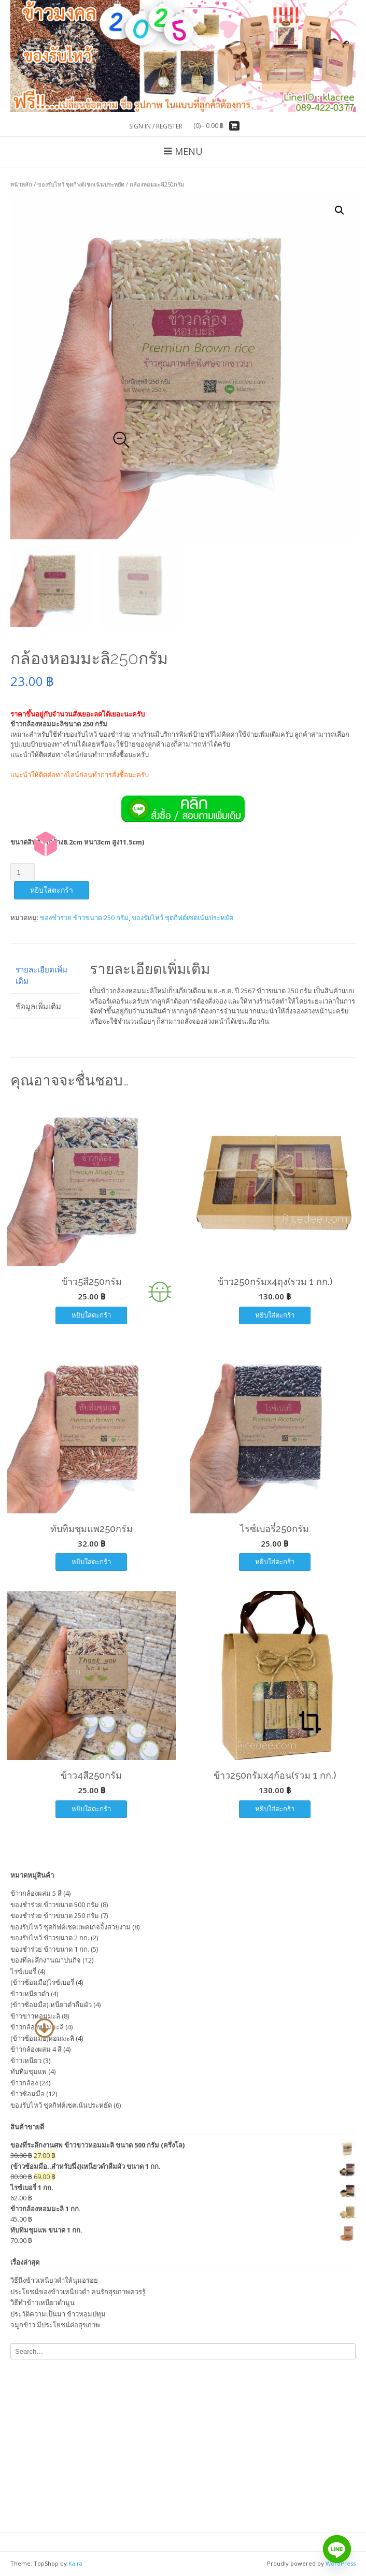 Image resolution: width=366 pixels, height=2576 pixels. I want to click on view 3D model or object, so click(46, 844).